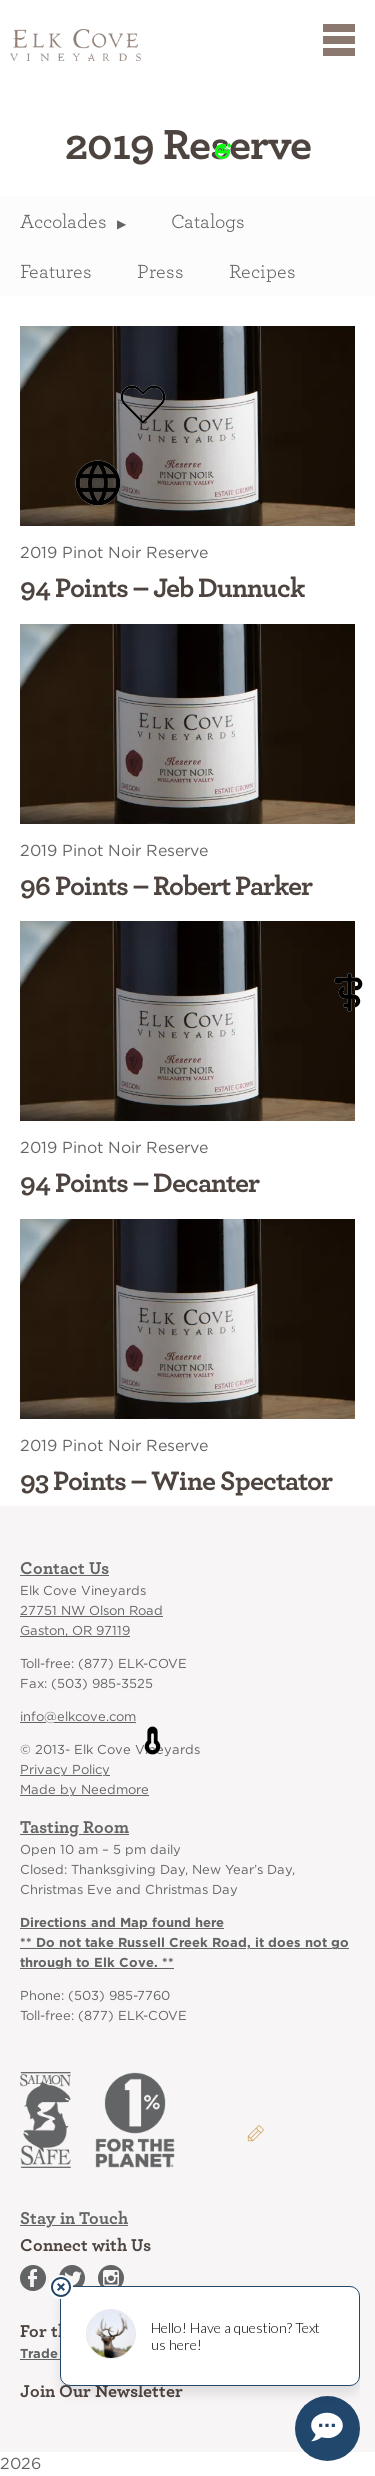 This screenshot has height=2476, width=375. I want to click on indicates high temperature reading, so click(152, 1740).